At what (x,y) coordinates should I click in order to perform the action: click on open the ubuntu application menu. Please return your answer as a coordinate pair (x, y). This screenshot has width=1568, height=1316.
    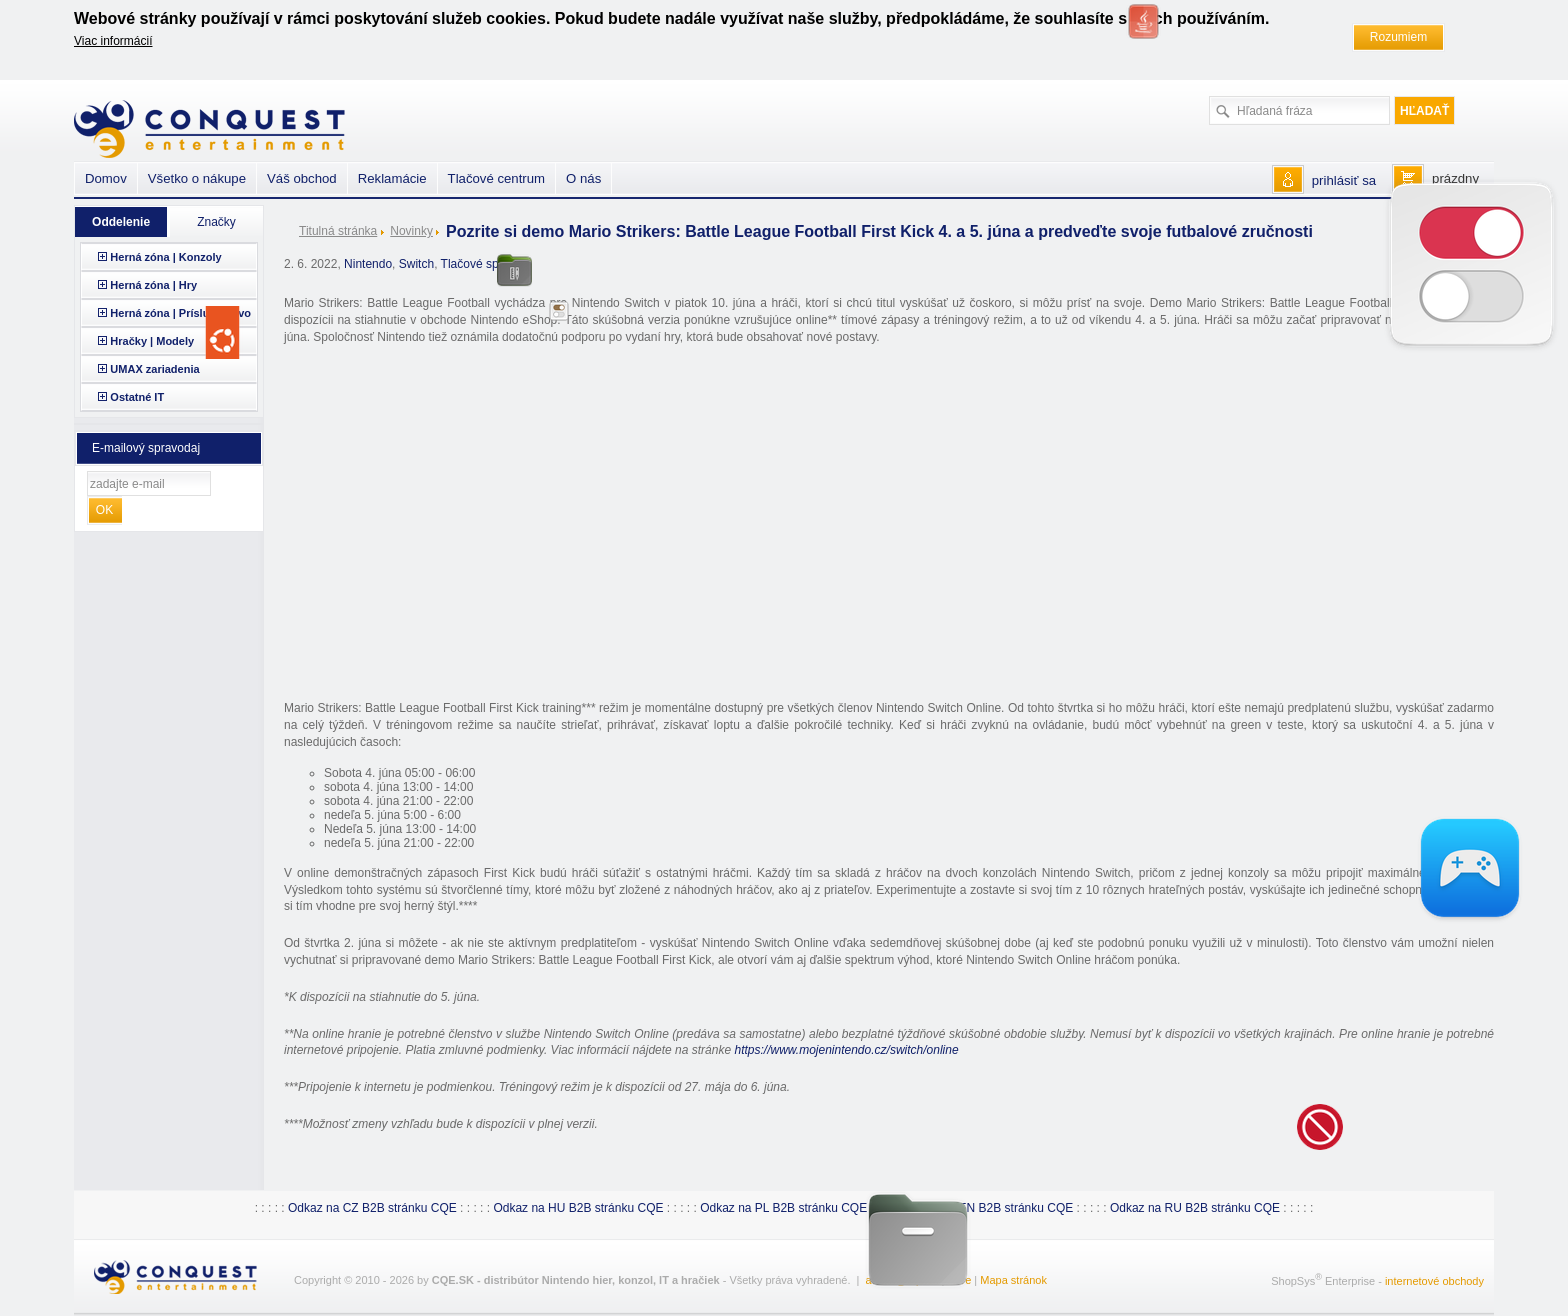
    Looking at the image, I should click on (222, 332).